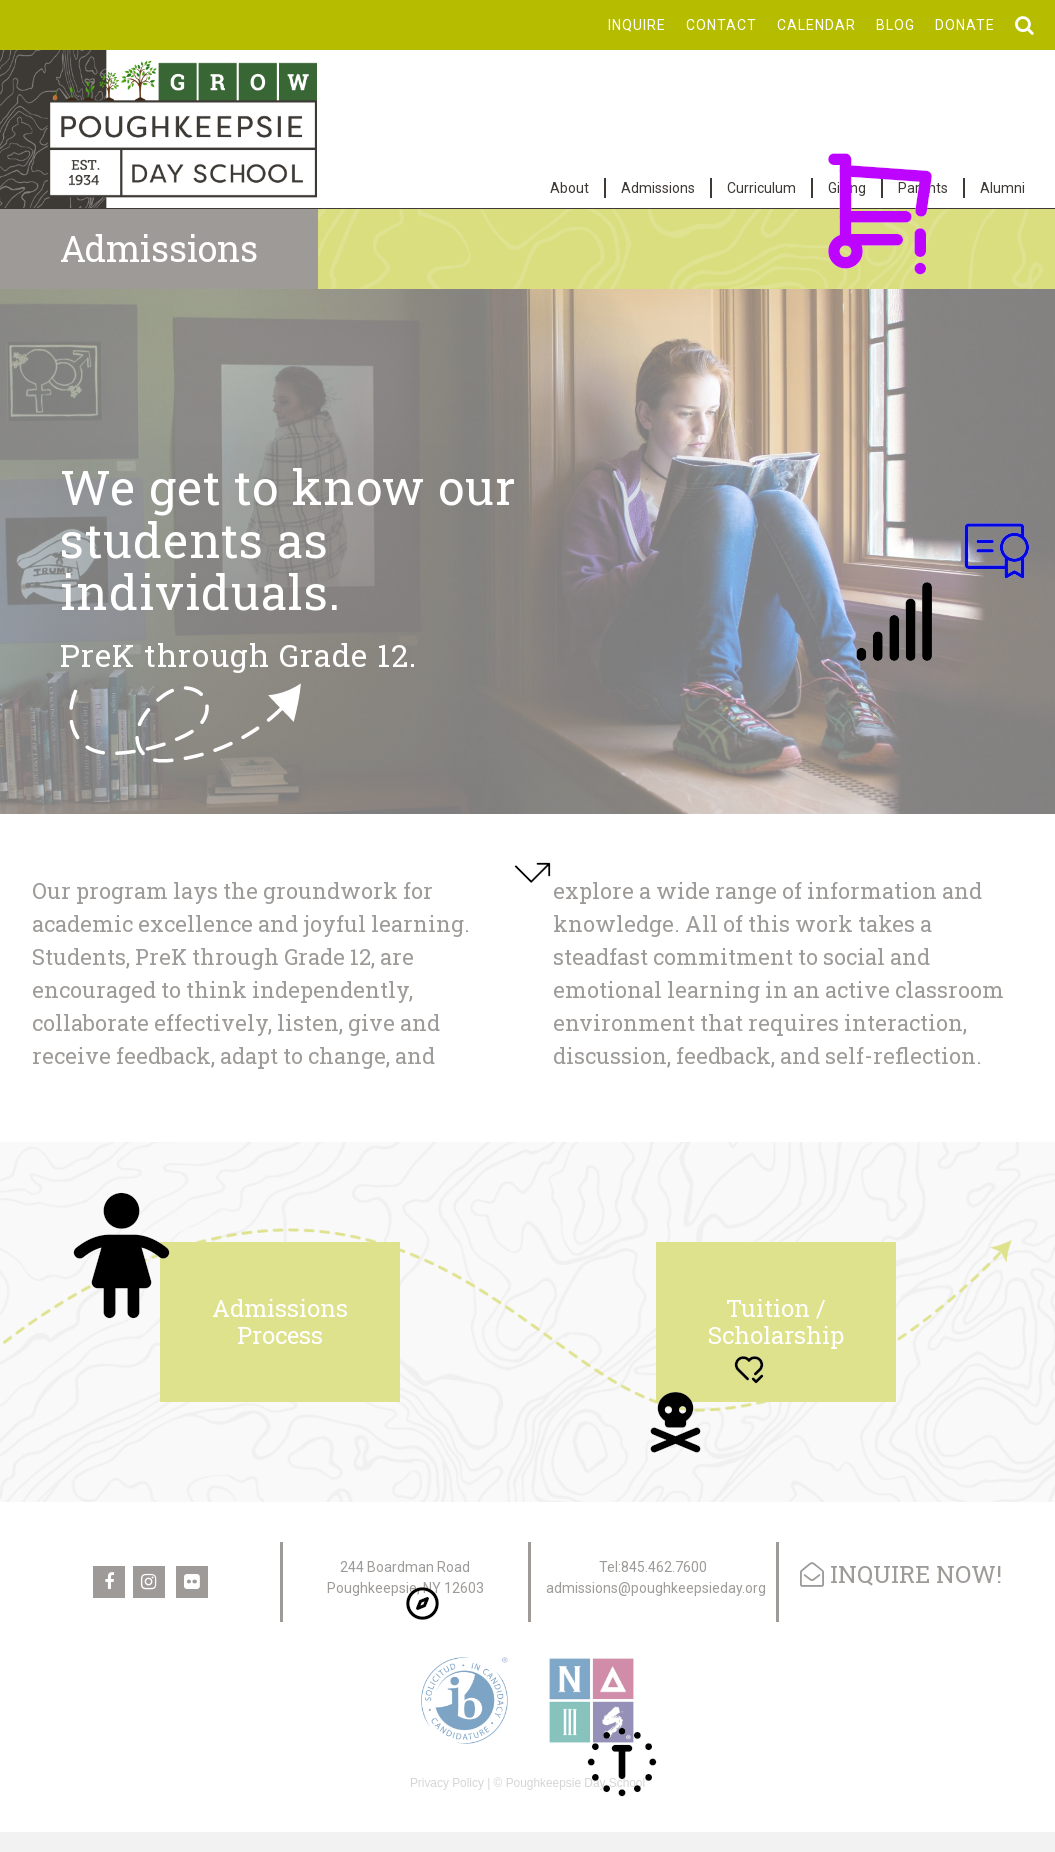 This screenshot has width=1055, height=1852. I want to click on indicates dangerous or hazardous content, so click(675, 1420).